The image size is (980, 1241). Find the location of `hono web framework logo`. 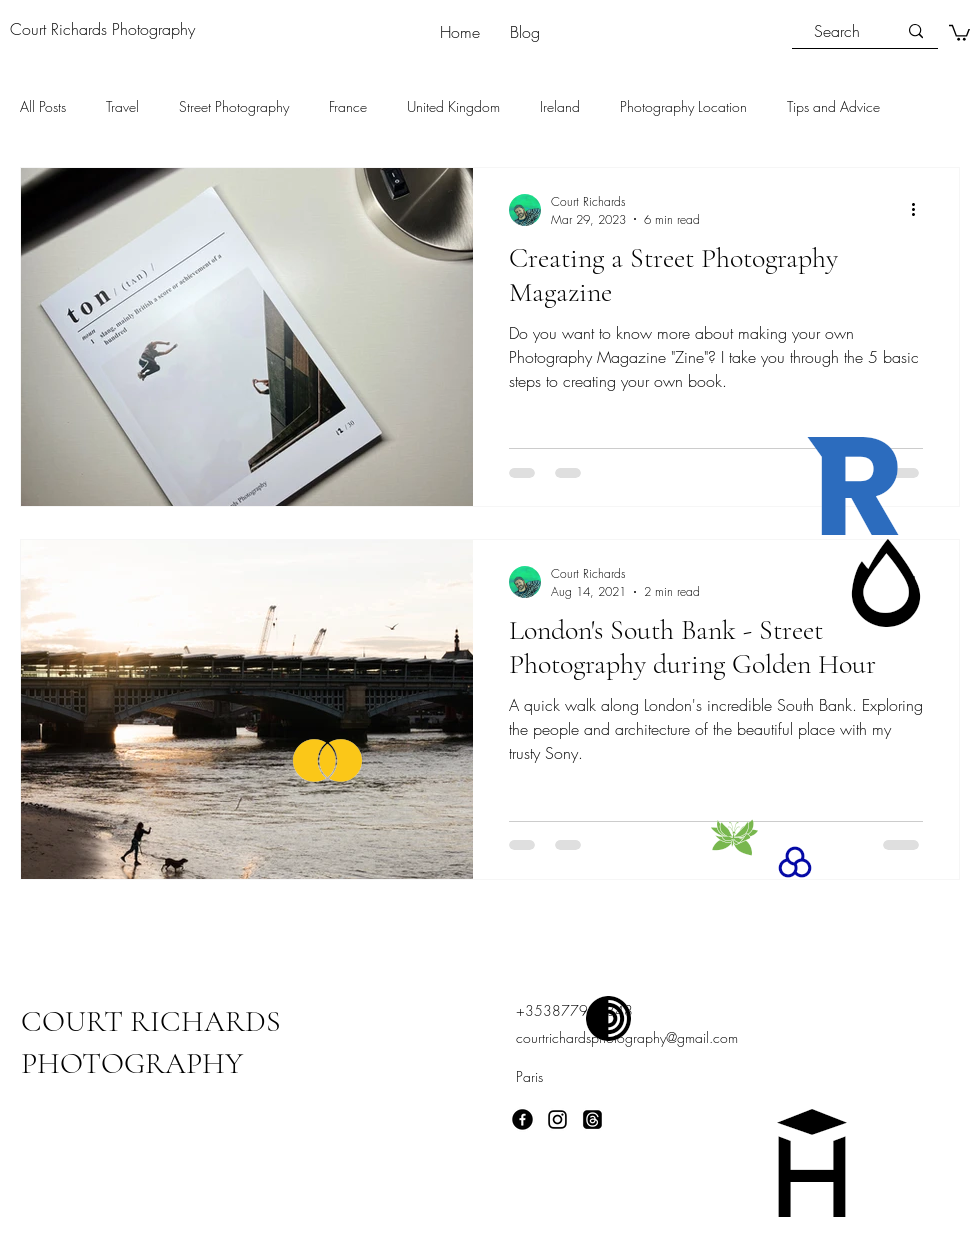

hono web framework logo is located at coordinates (886, 583).